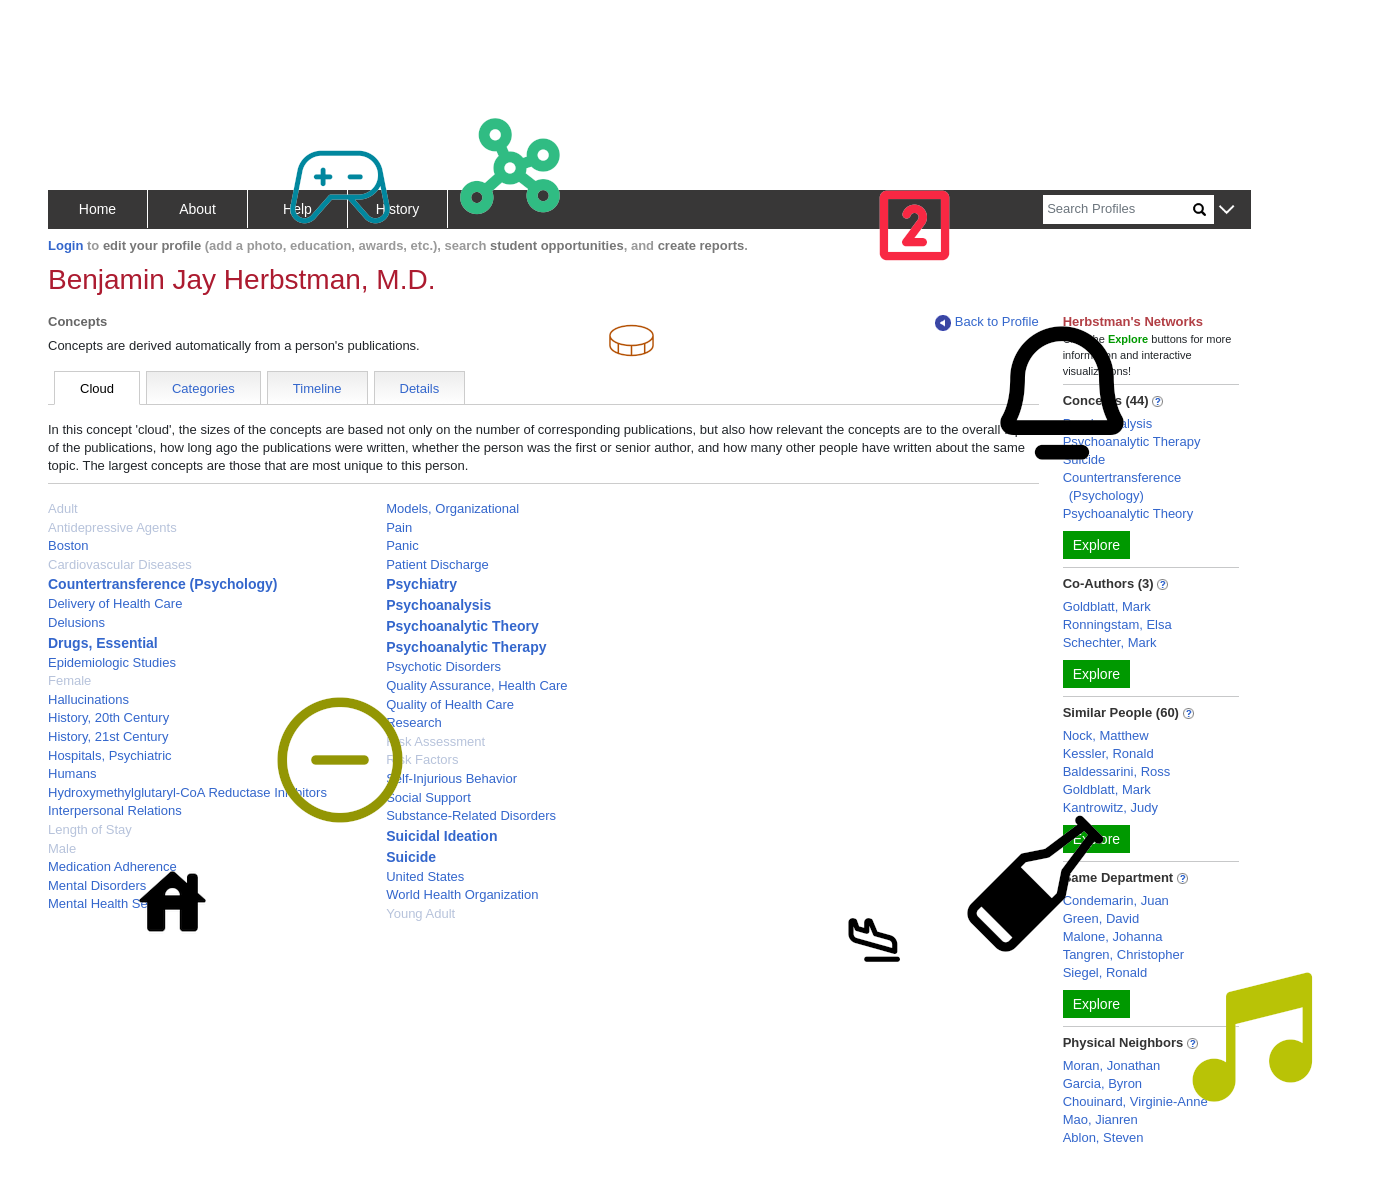 Image resolution: width=1373 pixels, height=1179 pixels. I want to click on access games or gaming features, so click(340, 187).